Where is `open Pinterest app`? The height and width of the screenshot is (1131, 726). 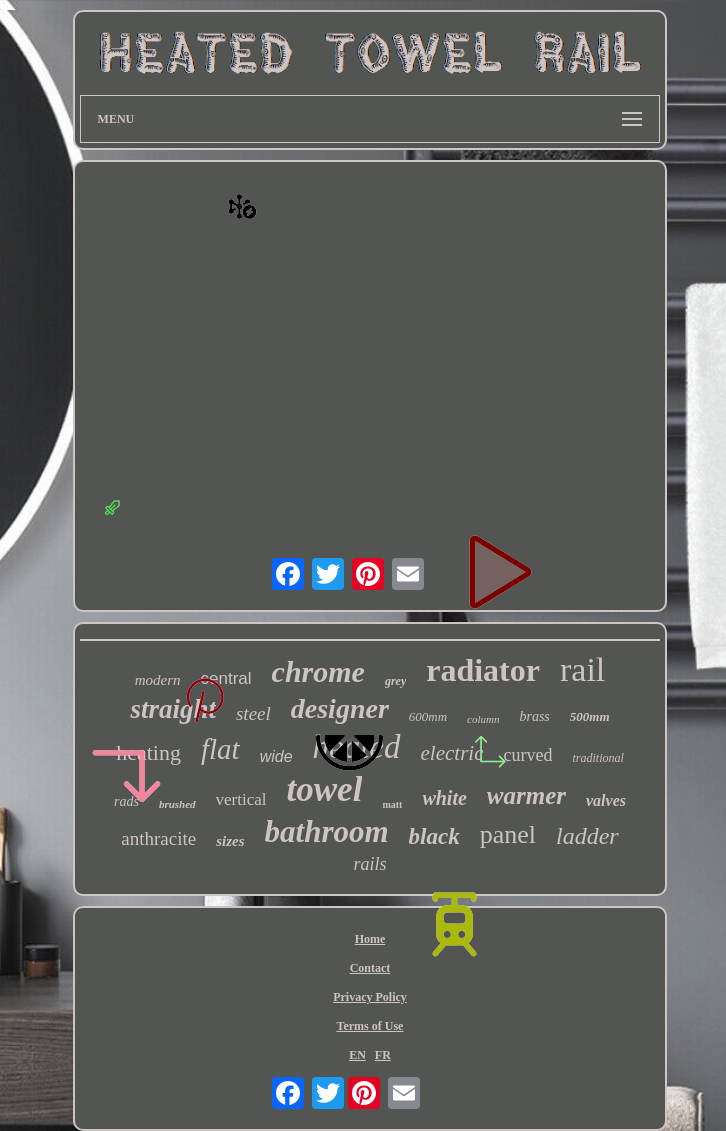
open Pinterest app is located at coordinates (203, 700).